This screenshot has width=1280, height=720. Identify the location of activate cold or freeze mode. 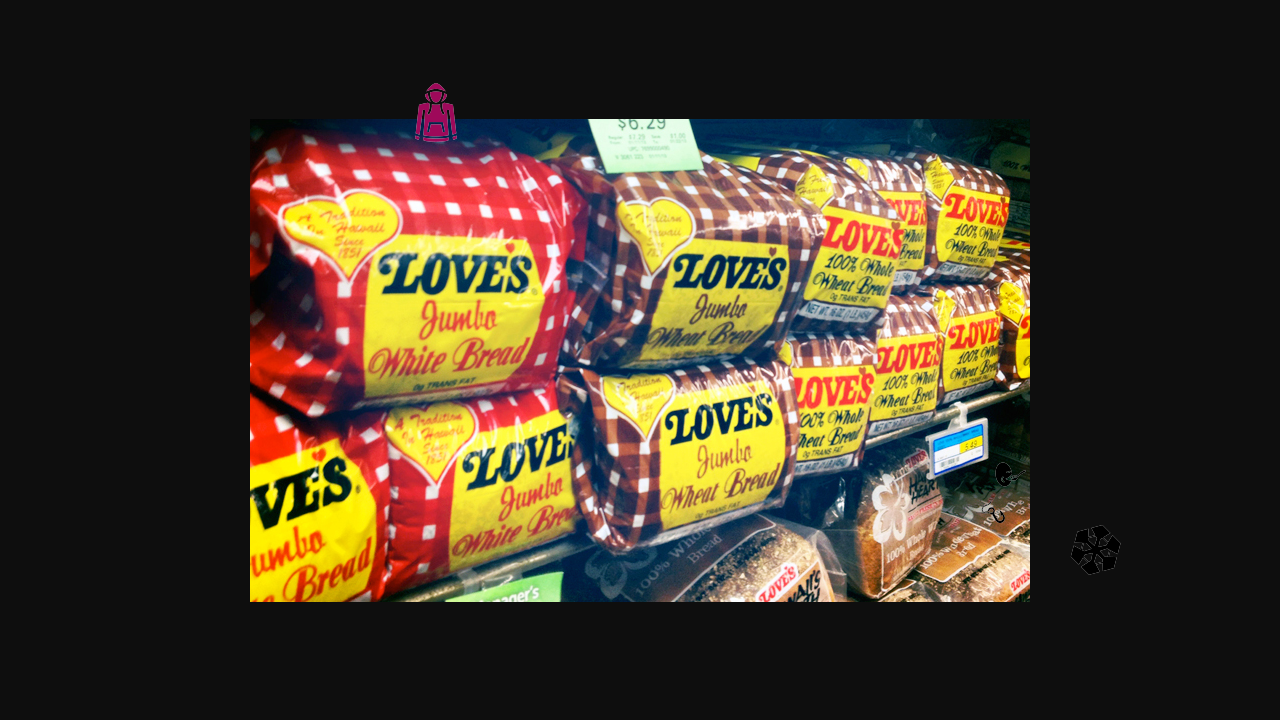
(1096, 550).